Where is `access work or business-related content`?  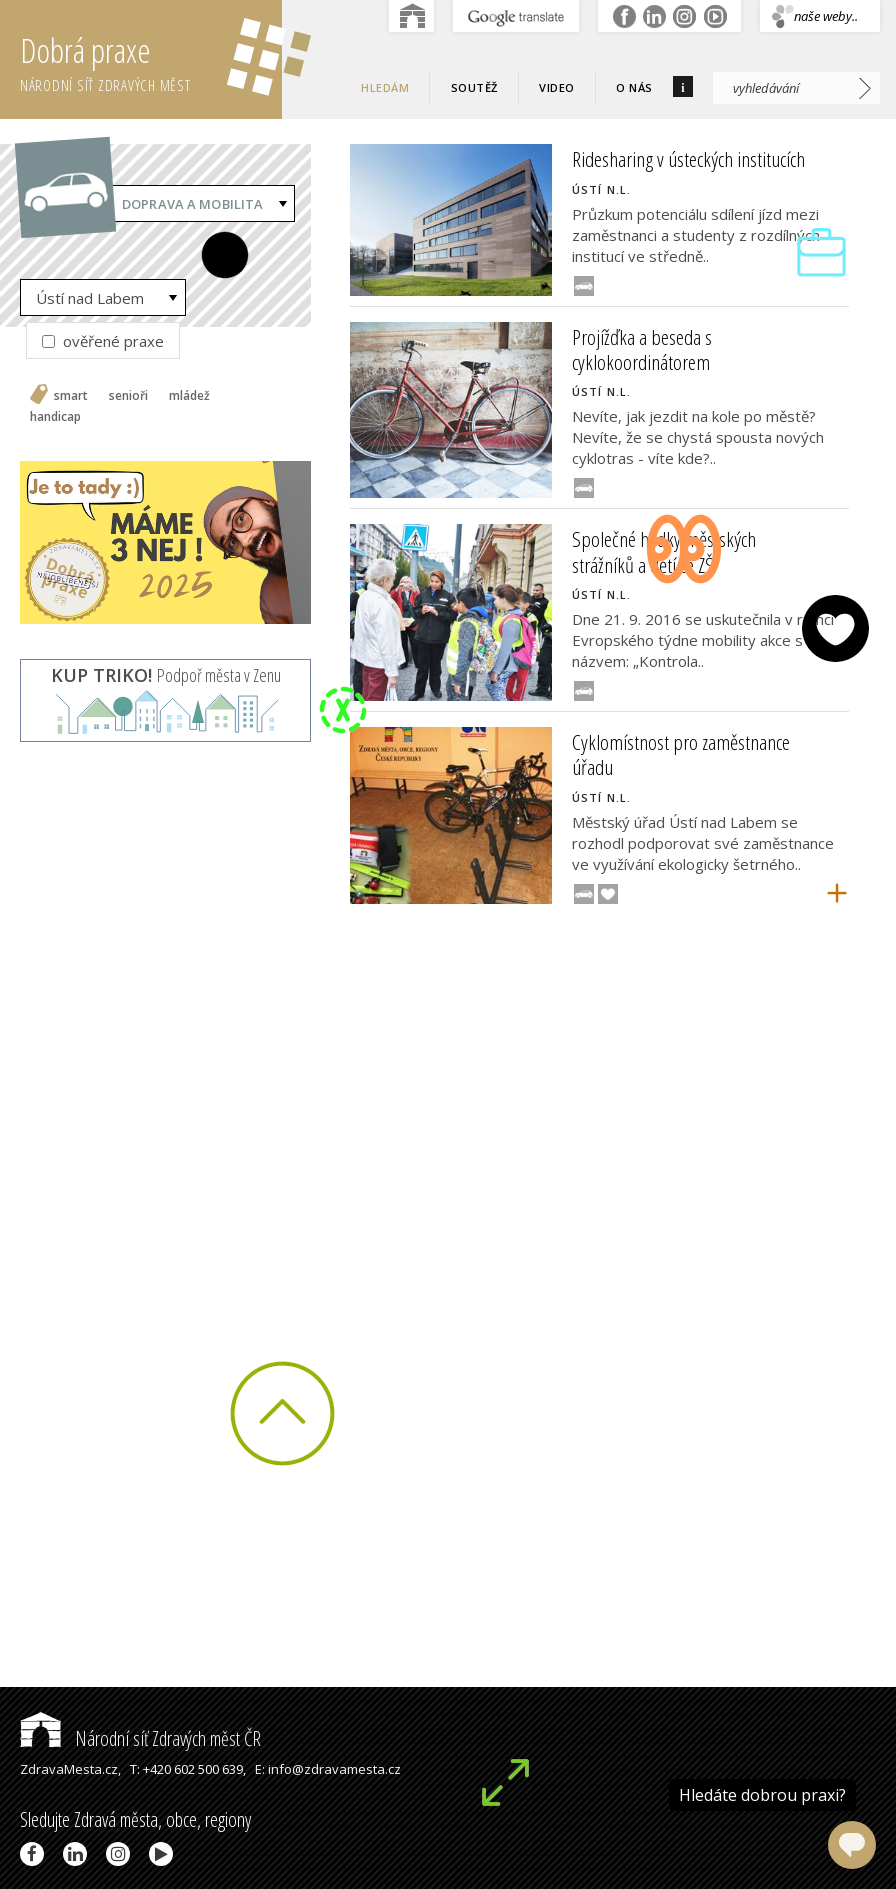
access work or business-related content is located at coordinates (821, 254).